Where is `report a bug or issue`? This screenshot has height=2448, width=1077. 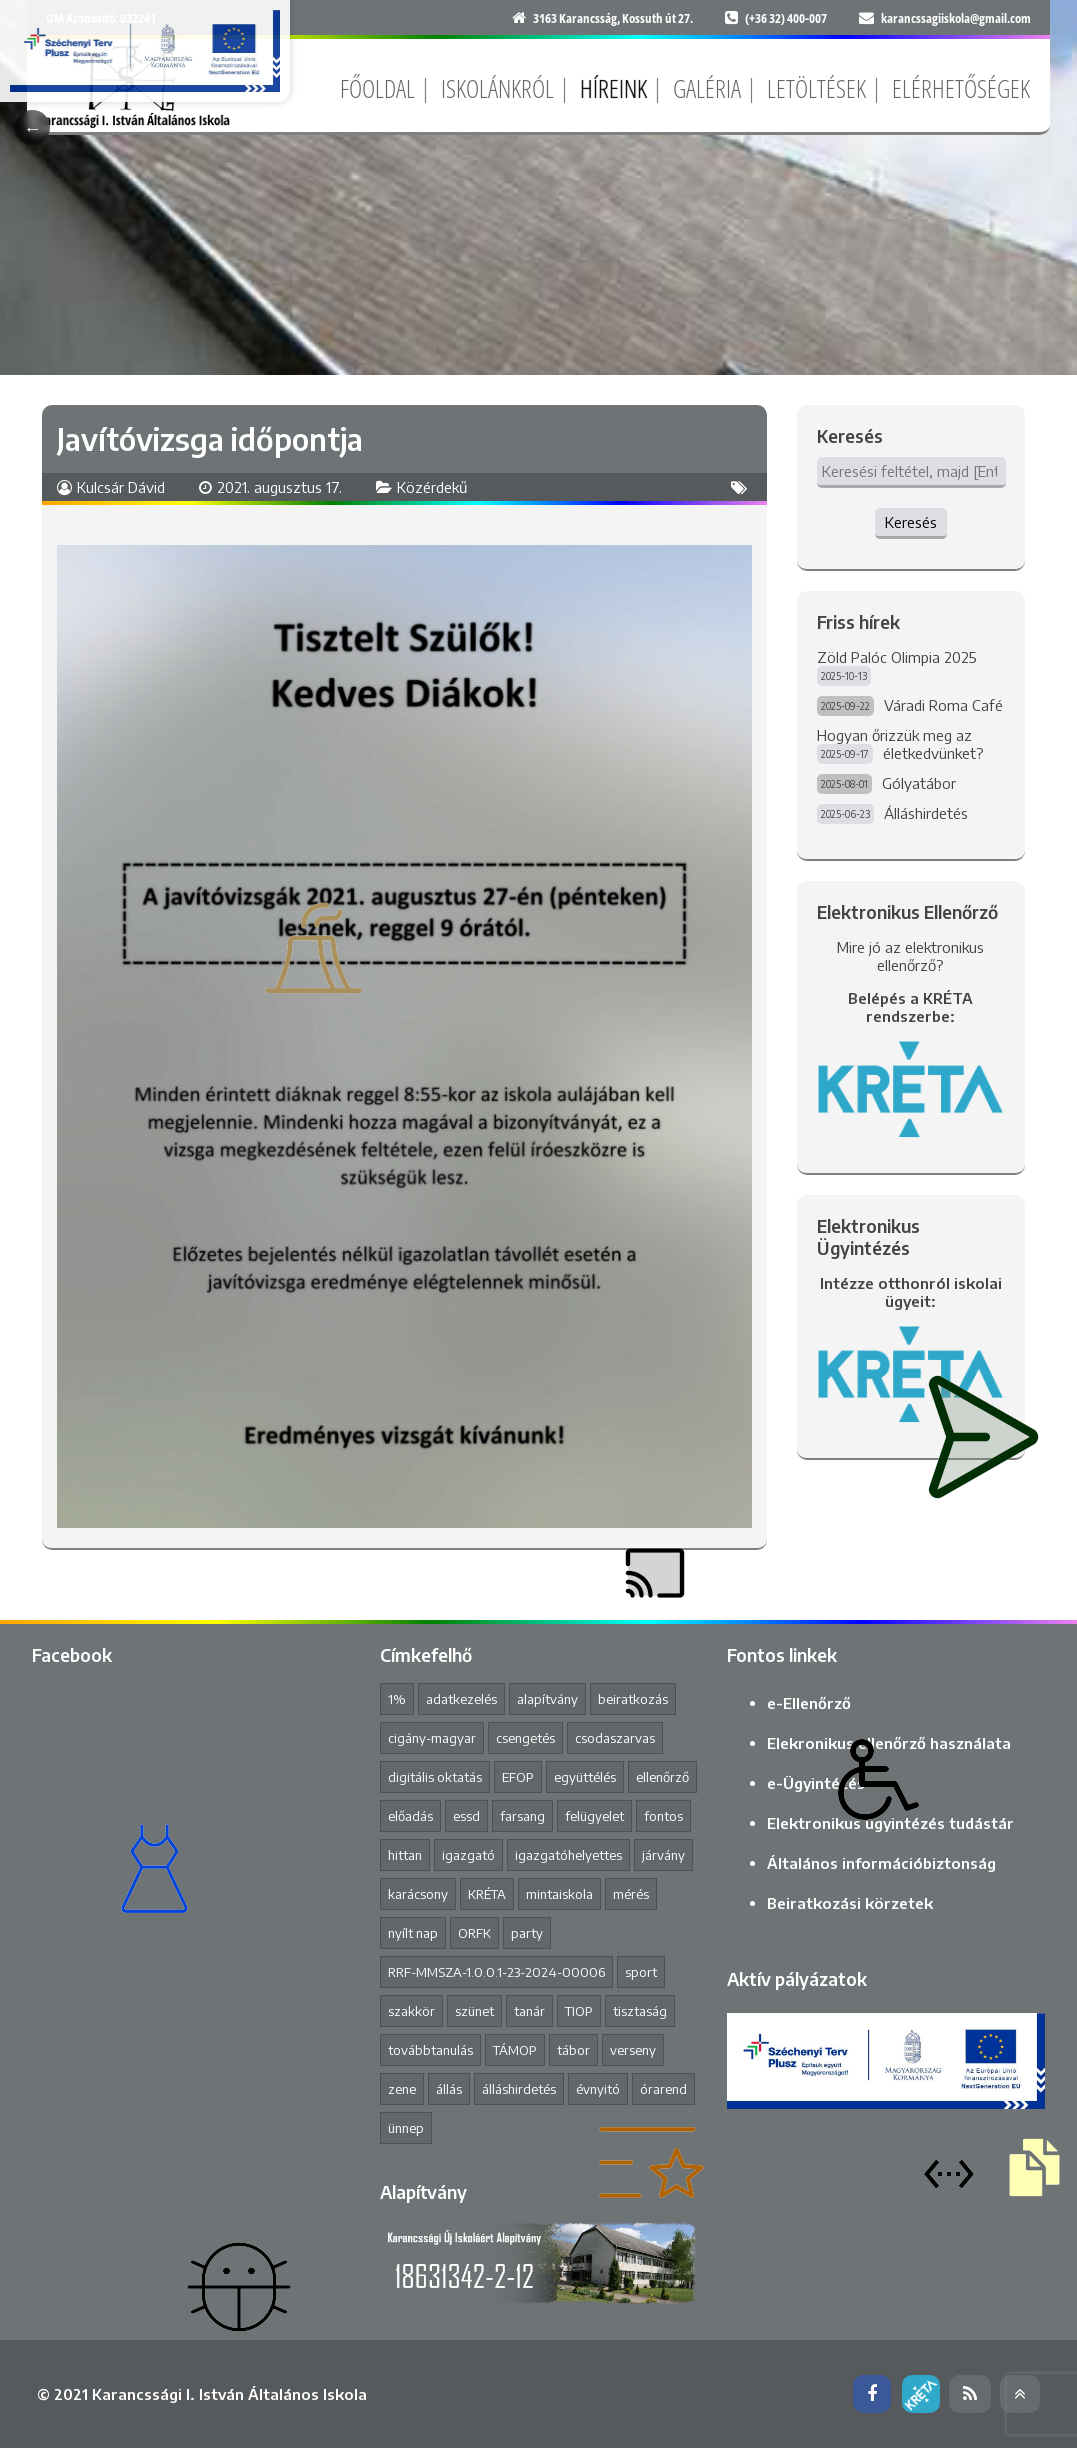
report a bug or issue is located at coordinates (239, 2287).